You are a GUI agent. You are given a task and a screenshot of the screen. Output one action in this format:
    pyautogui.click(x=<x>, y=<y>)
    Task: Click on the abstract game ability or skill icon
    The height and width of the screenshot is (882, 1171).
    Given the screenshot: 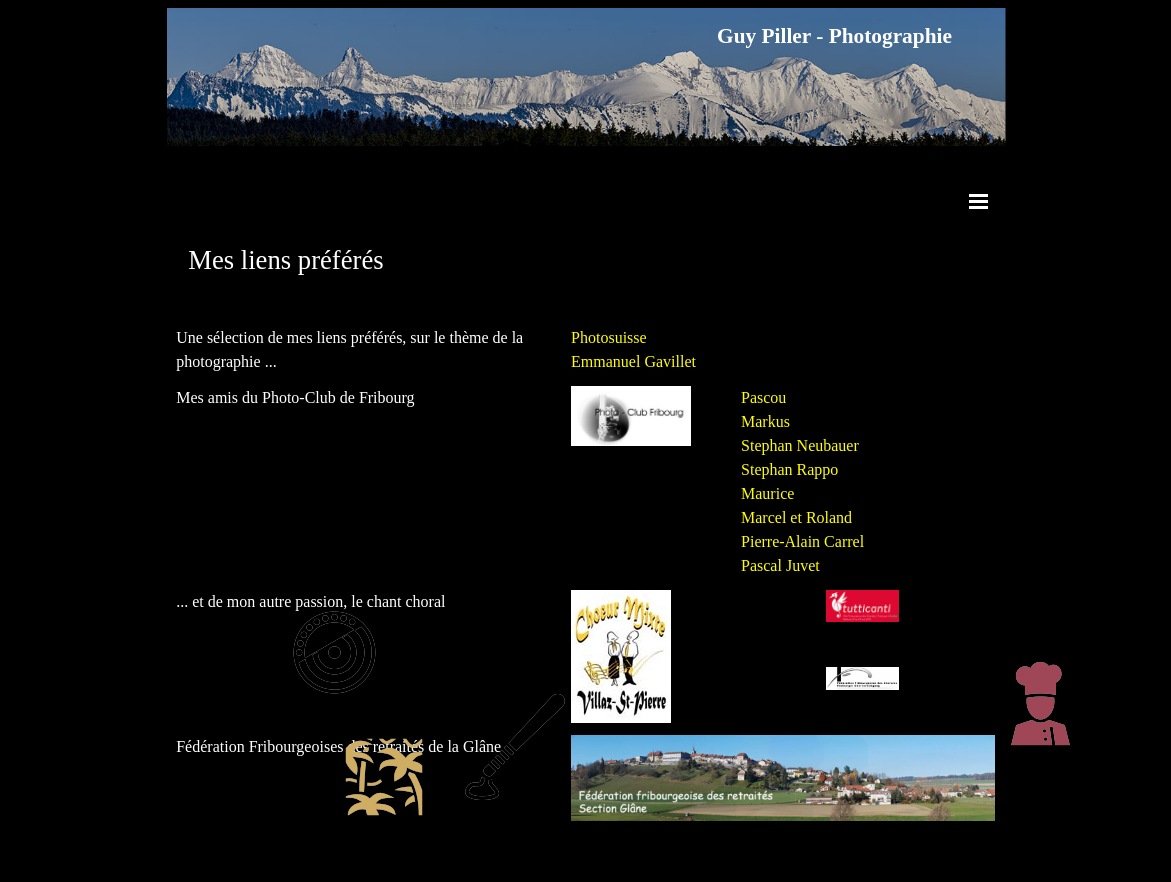 What is the action you would take?
    pyautogui.click(x=334, y=652)
    